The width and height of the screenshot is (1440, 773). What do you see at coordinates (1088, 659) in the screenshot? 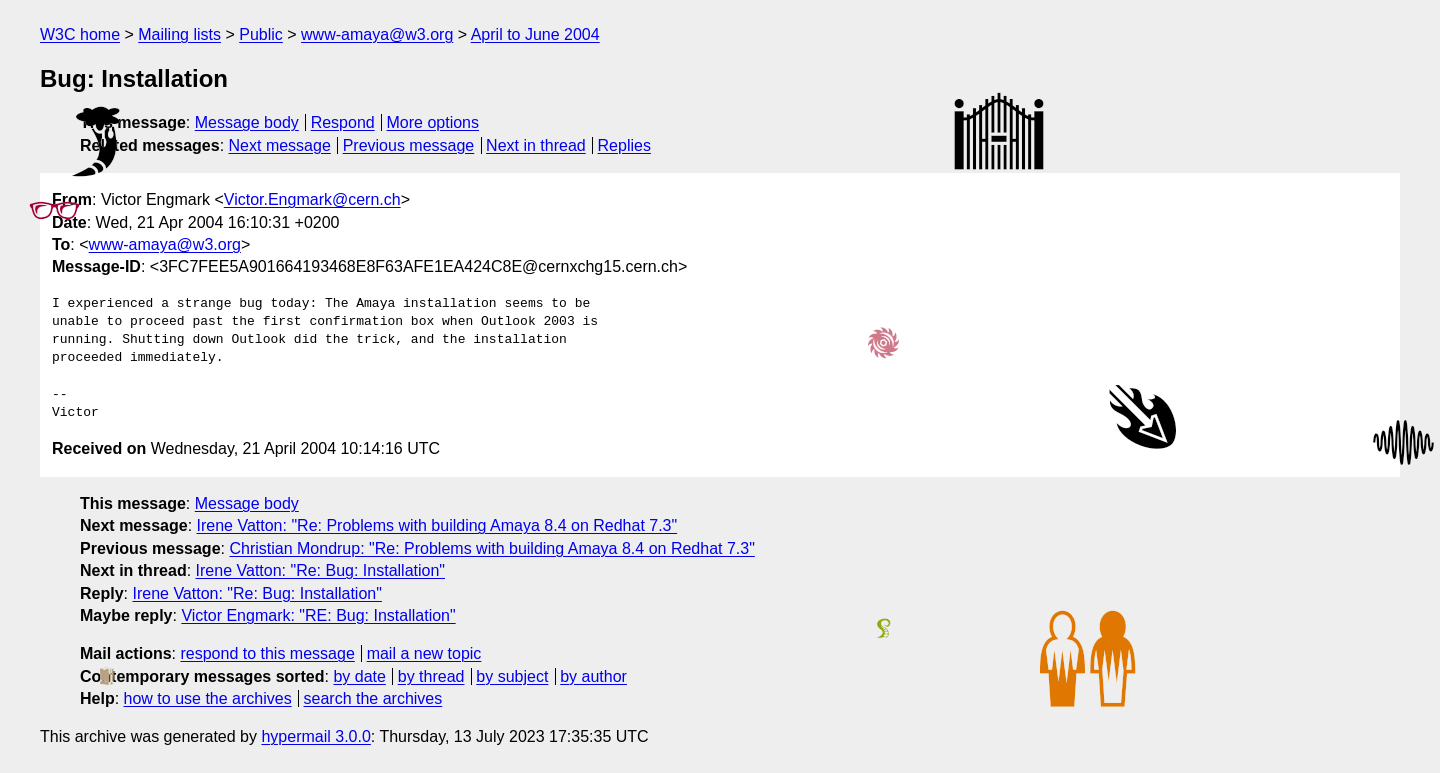
I see `swap character or avatar body` at bounding box center [1088, 659].